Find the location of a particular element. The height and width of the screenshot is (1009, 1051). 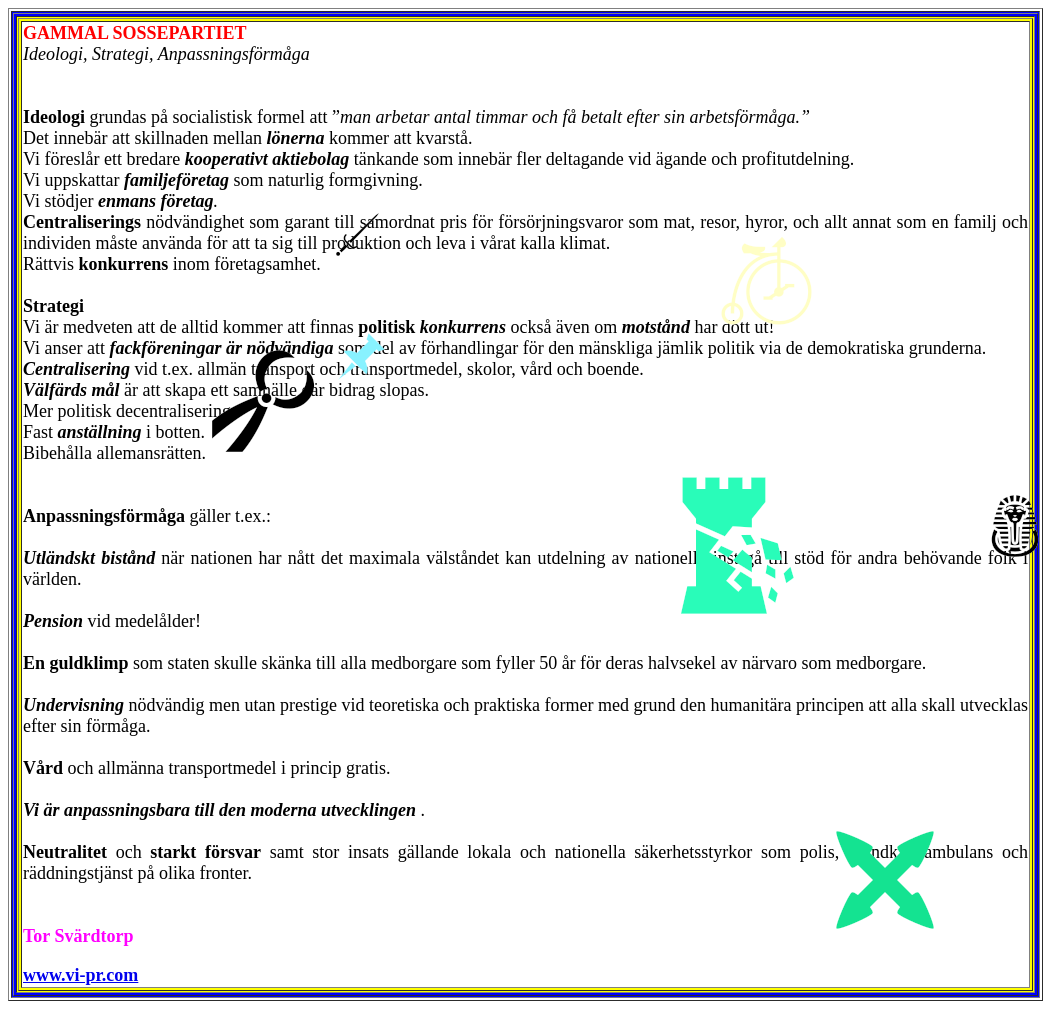

access ancient egypt themed content is located at coordinates (1015, 526).